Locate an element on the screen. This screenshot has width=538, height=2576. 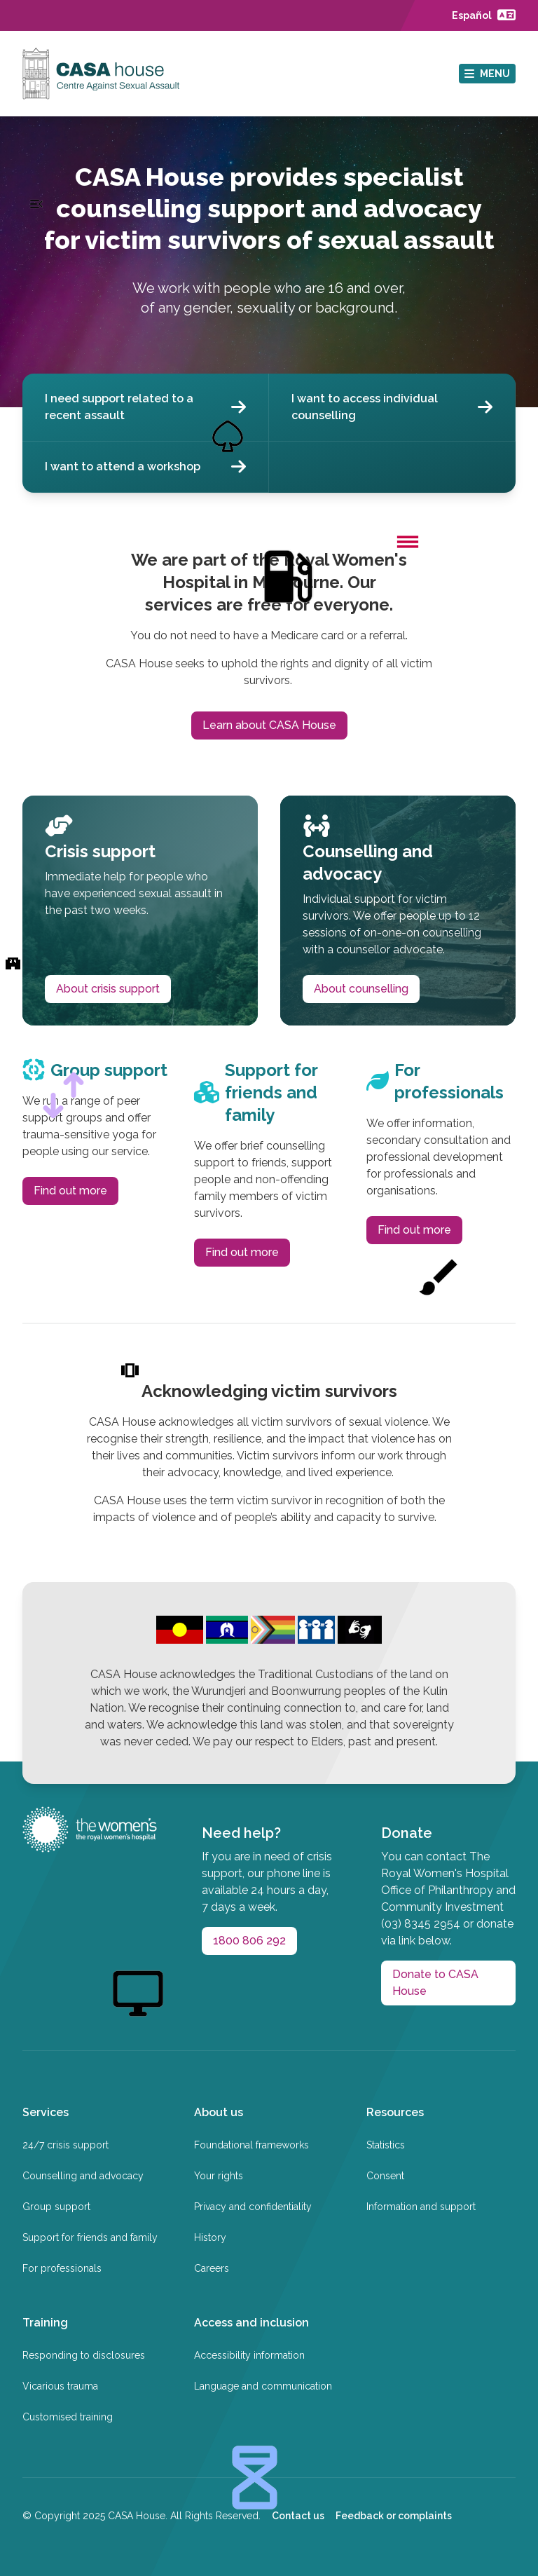
indicates mobile data connection status is located at coordinates (63, 1095).